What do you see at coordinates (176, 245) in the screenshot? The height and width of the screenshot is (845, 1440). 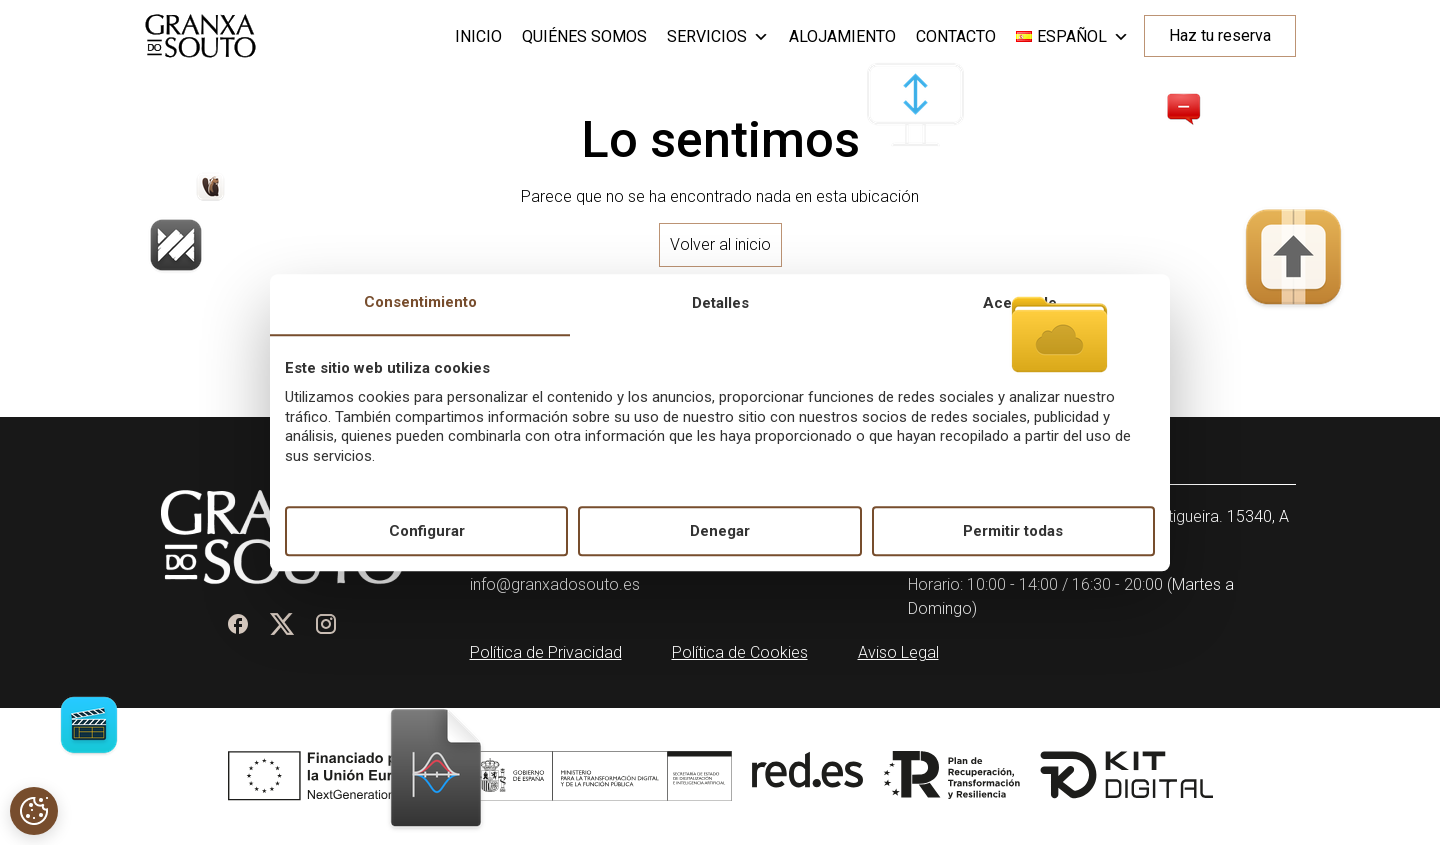 I see `launch Dota Underlords game` at bounding box center [176, 245].